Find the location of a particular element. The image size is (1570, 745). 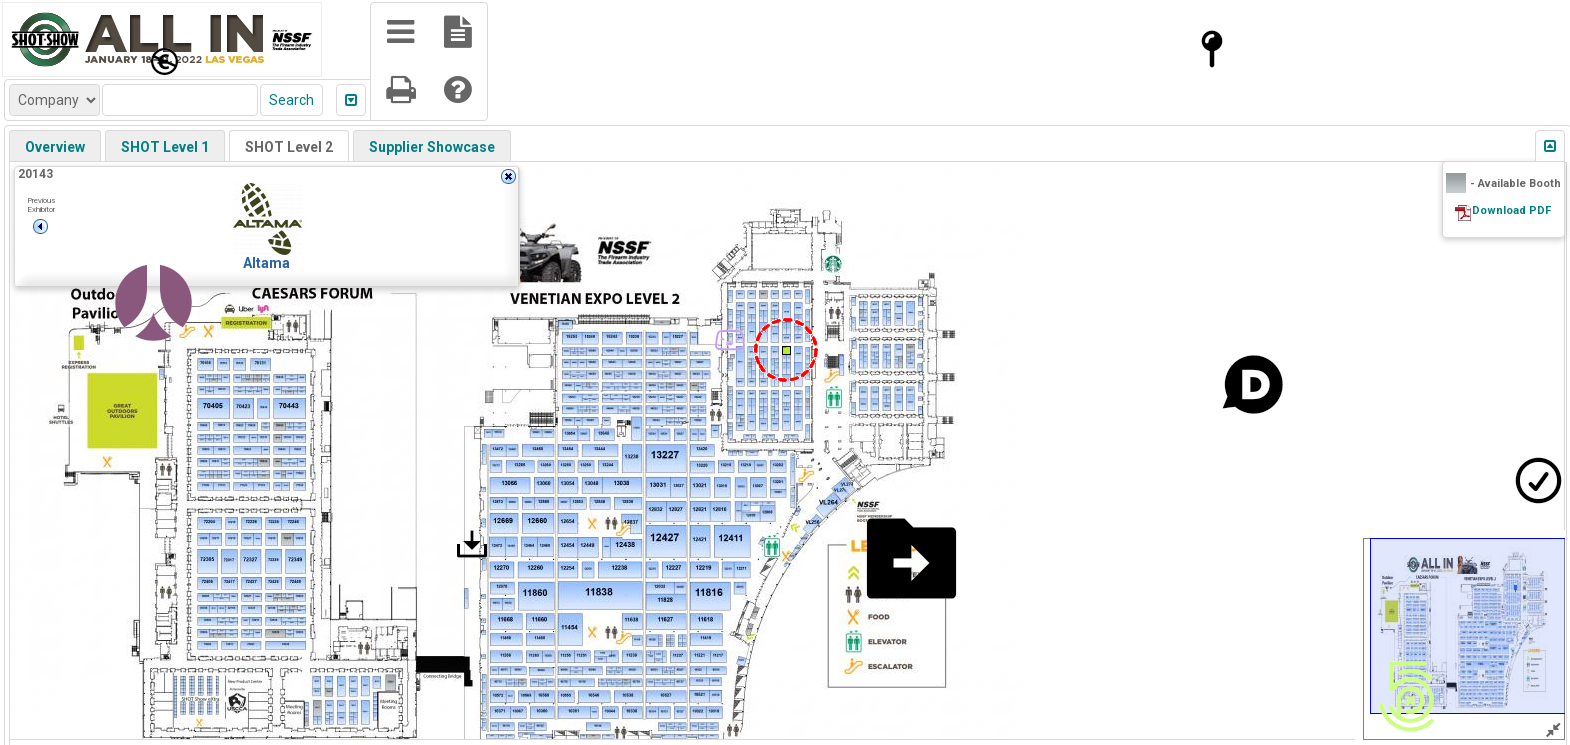

visit 500px photography platform is located at coordinates (1406, 696).